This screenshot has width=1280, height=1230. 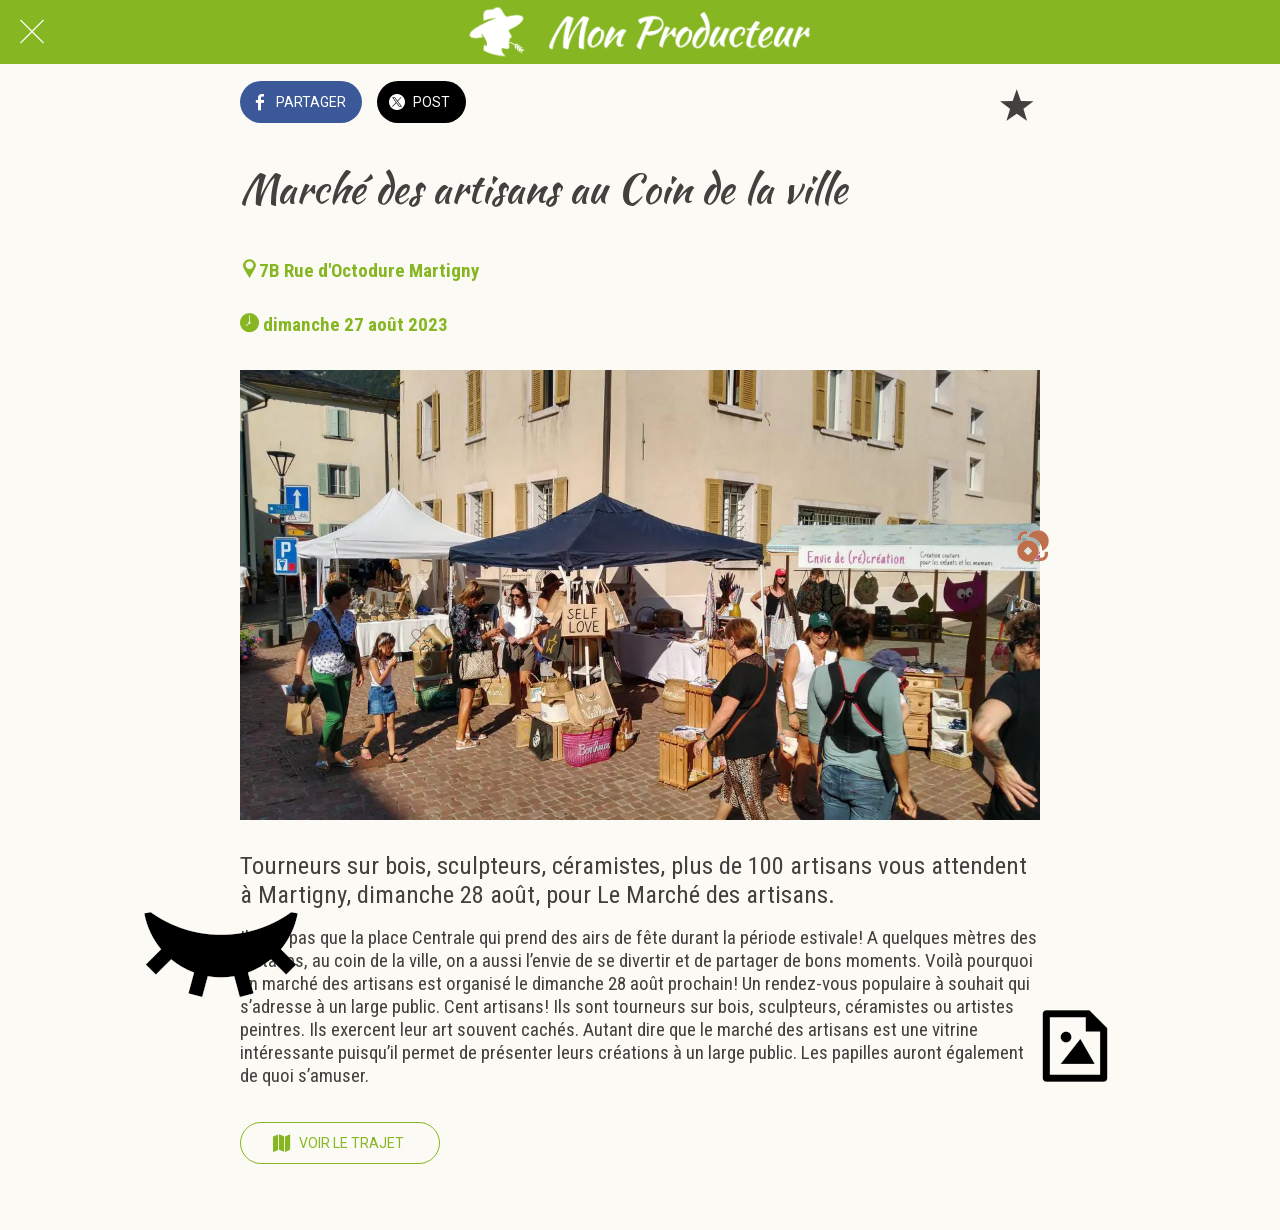 What do you see at coordinates (1075, 1046) in the screenshot?
I see `view image file` at bounding box center [1075, 1046].